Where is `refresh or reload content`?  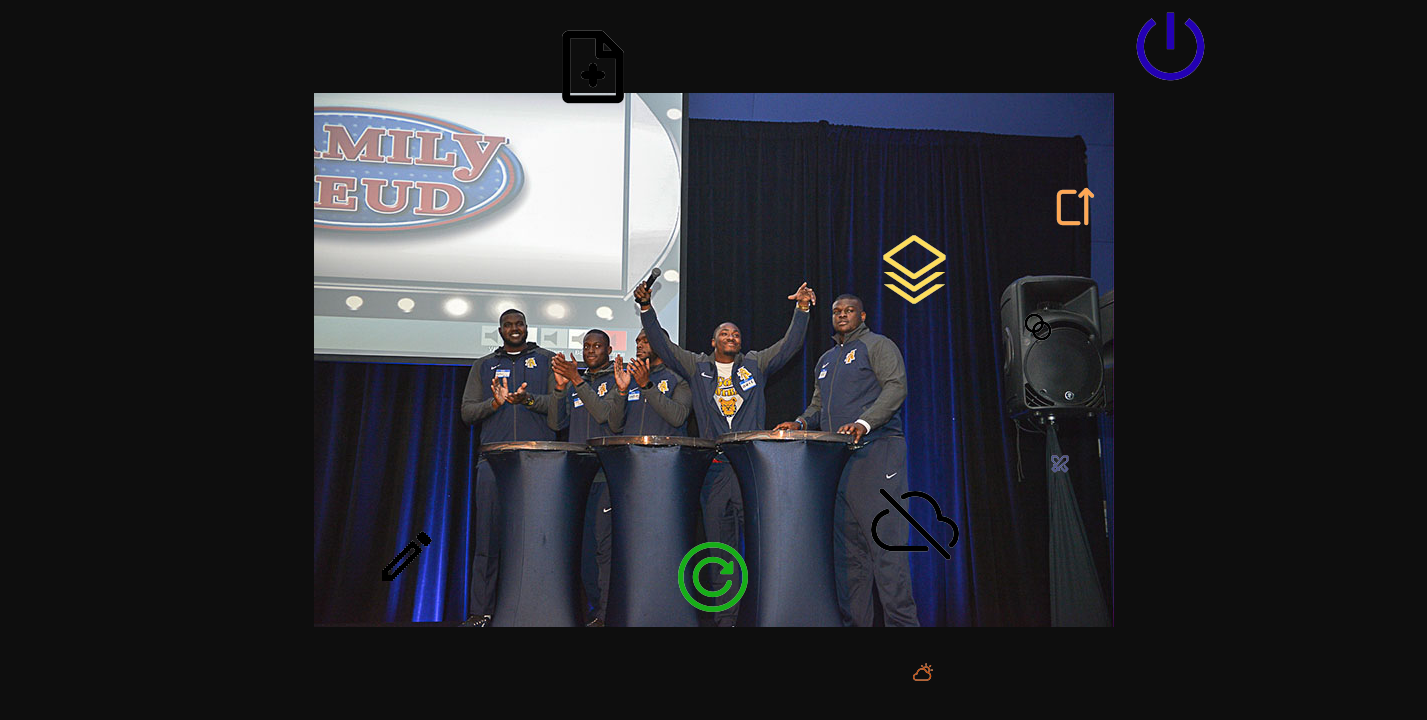
refresh or reload content is located at coordinates (713, 577).